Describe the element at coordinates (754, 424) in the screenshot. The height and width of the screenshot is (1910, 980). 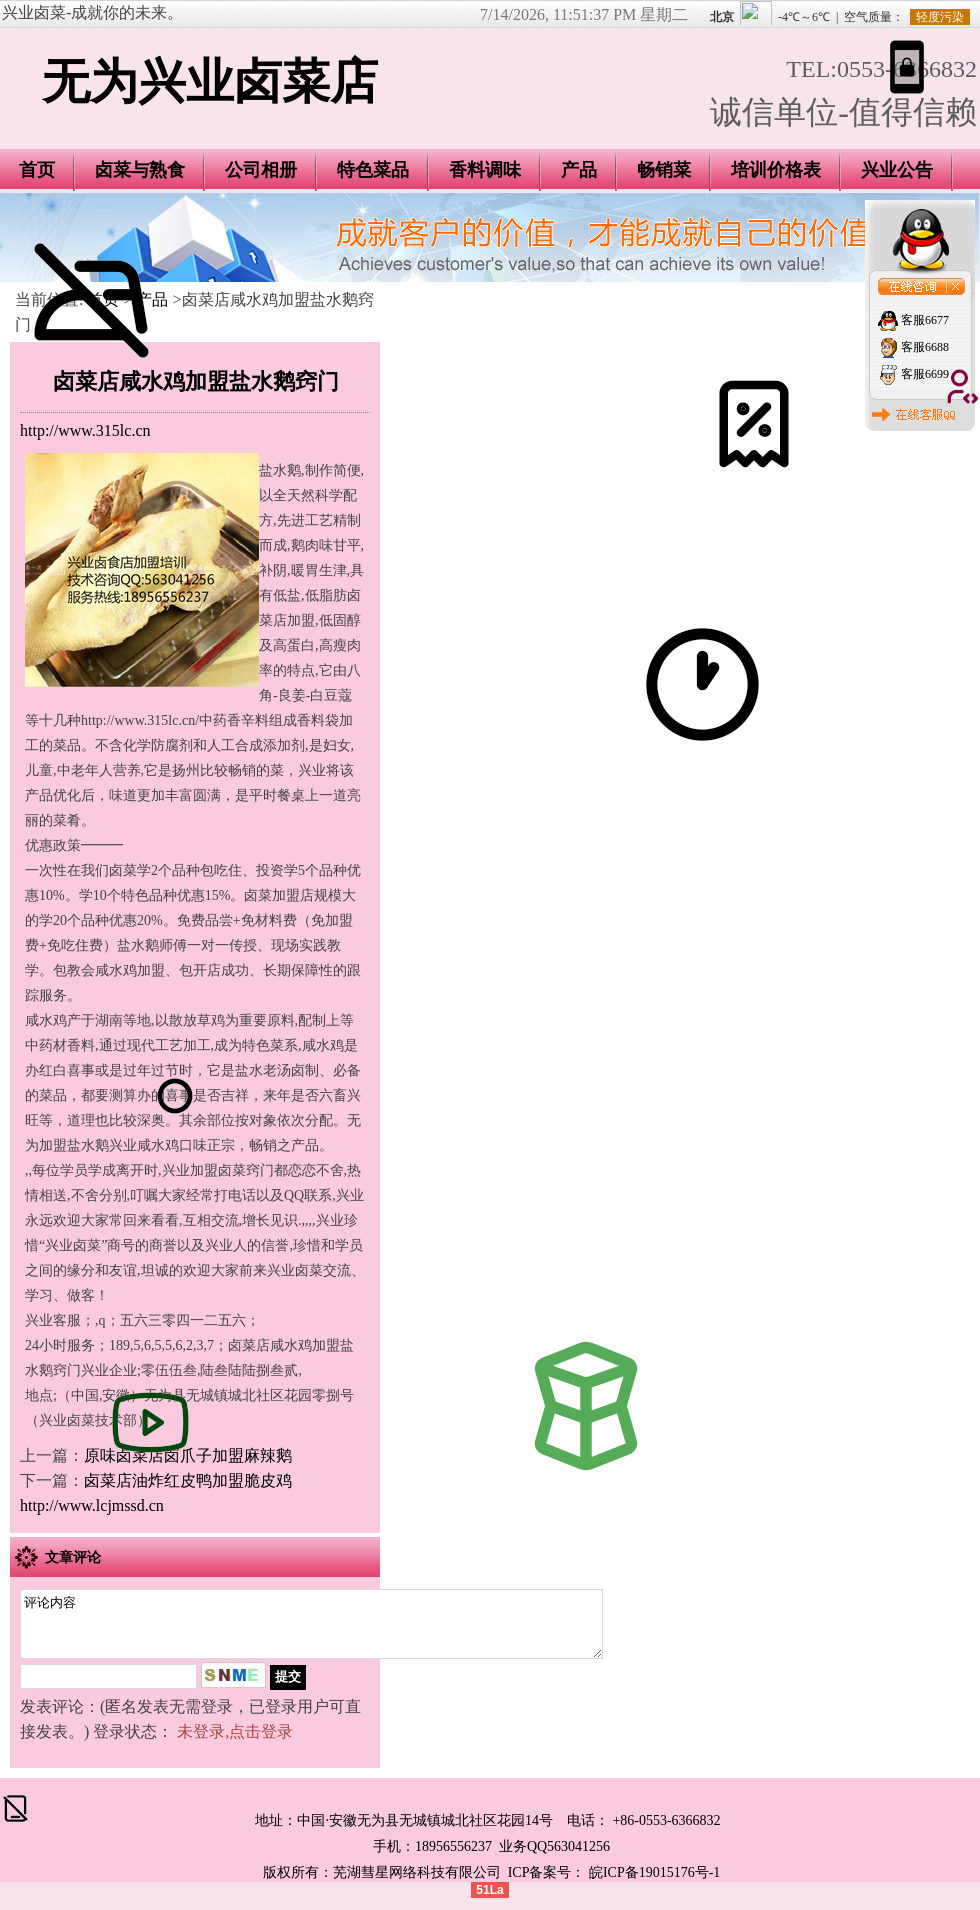
I see `view tax receipt or invoice` at that location.